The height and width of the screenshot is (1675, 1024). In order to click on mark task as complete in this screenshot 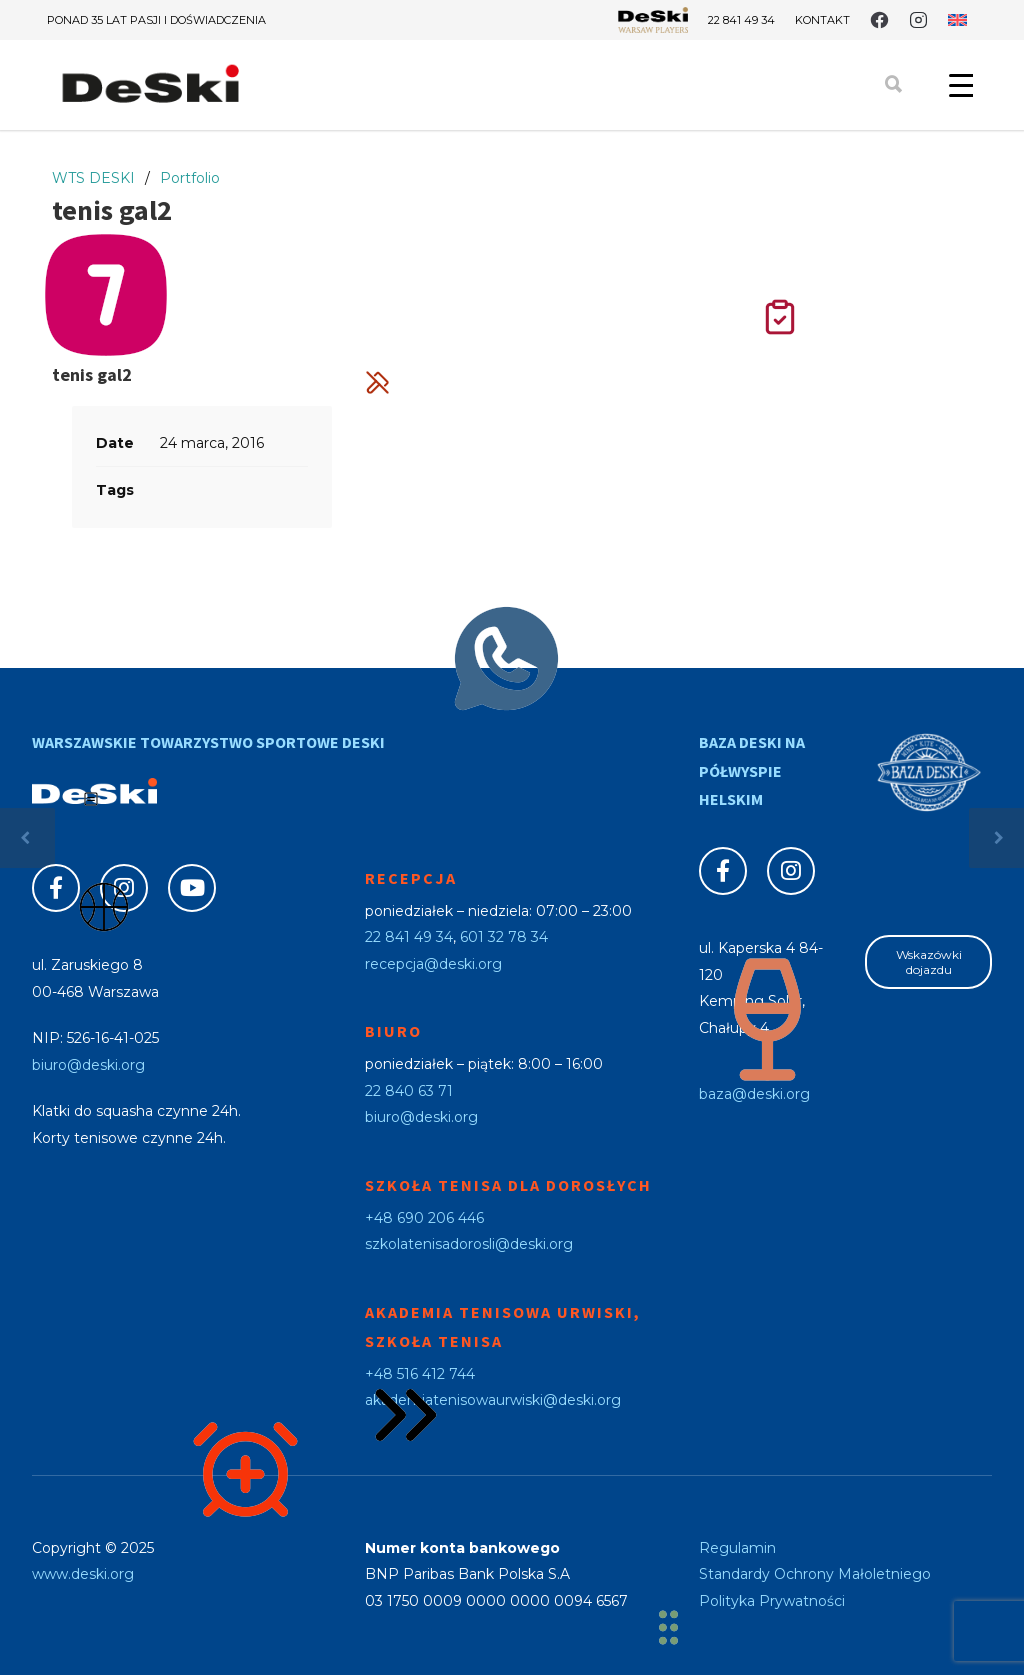, I will do `click(780, 317)`.